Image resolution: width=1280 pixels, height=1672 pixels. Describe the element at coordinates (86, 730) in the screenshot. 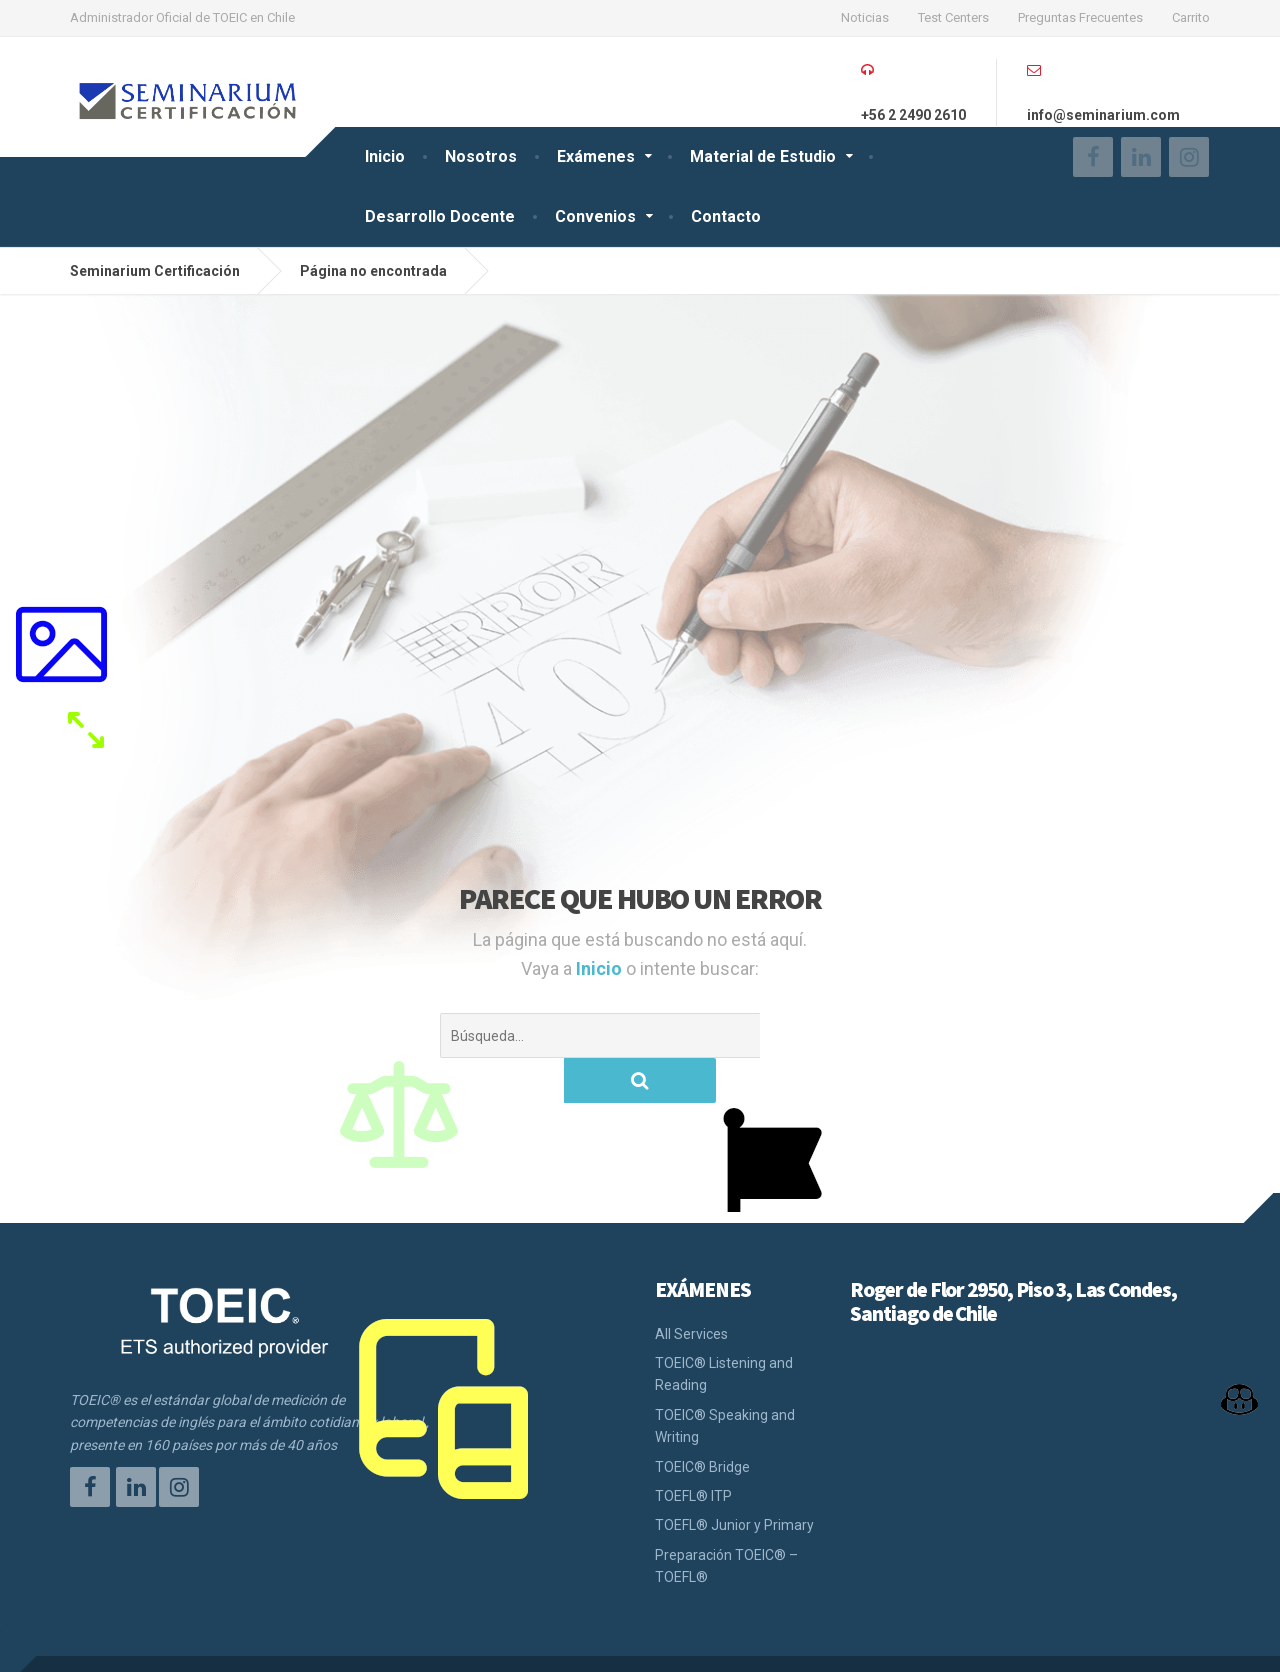

I see `expand to fullscreen mode` at that location.